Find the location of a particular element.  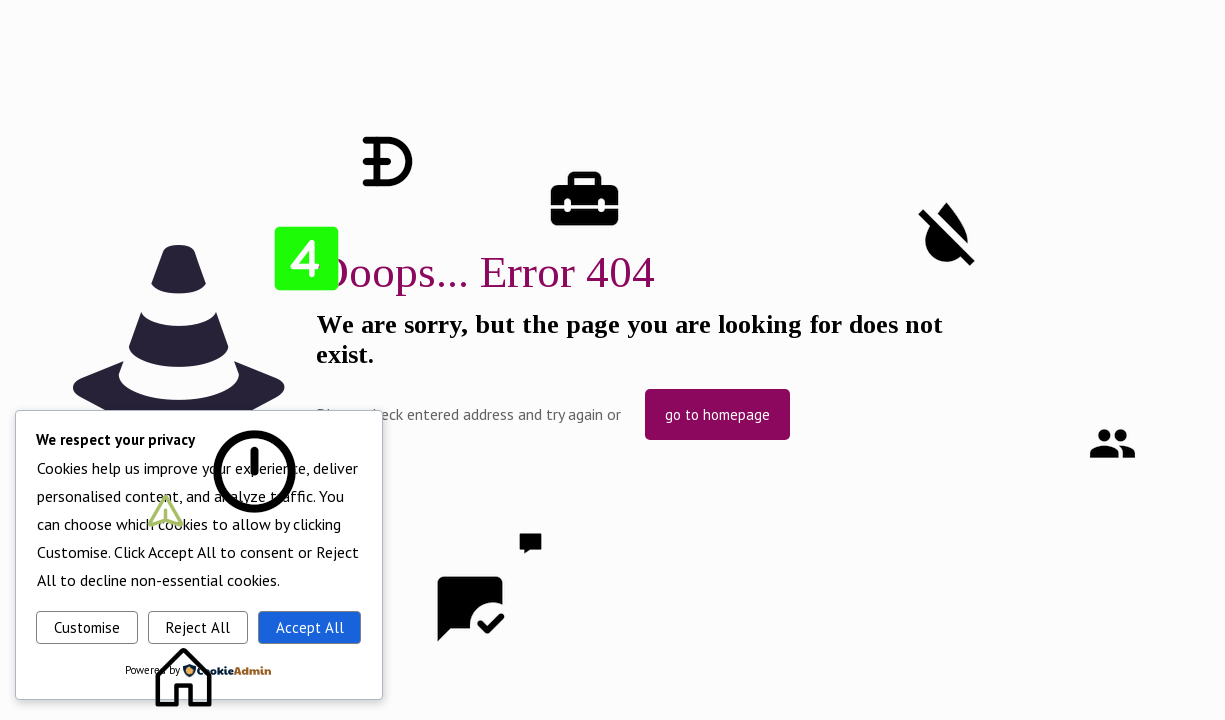

message has been read is located at coordinates (470, 609).